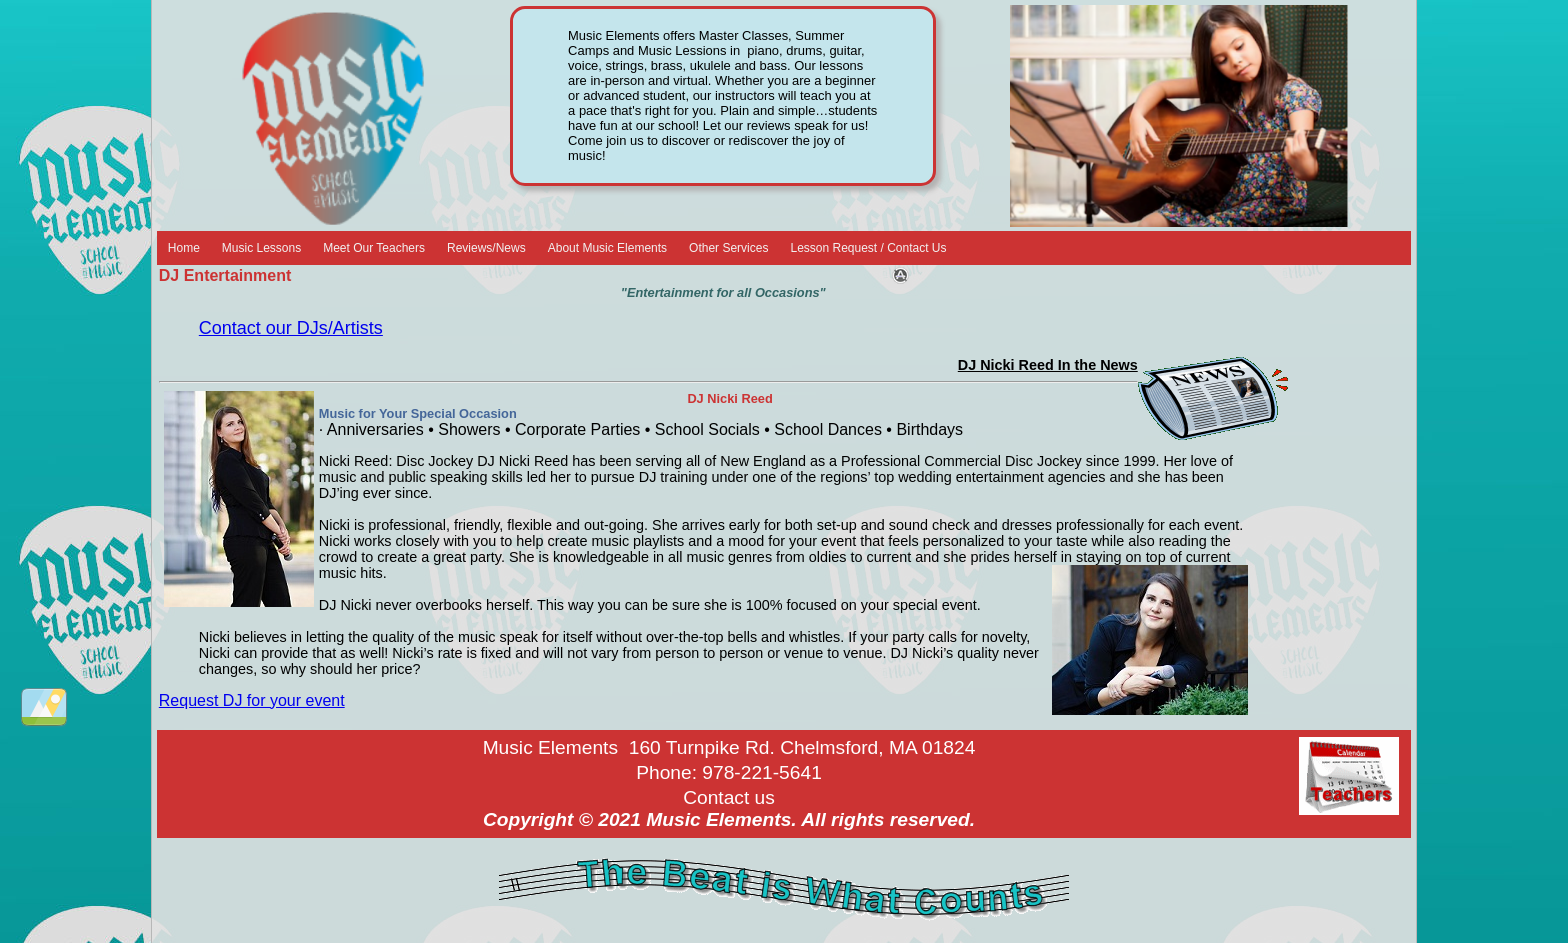  I want to click on check for system software updates, so click(900, 275).